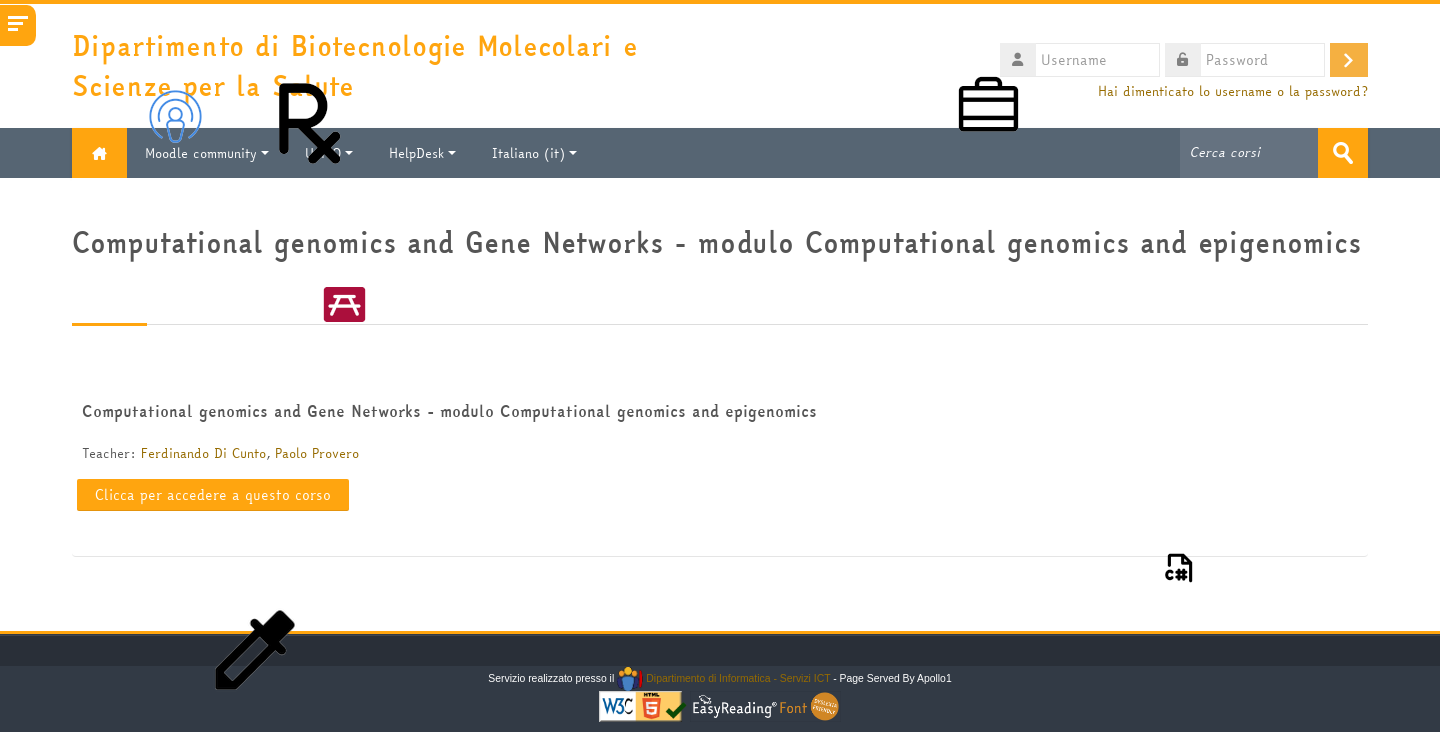 Image resolution: width=1440 pixels, height=752 pixels. Describe the element at coordinates (988, 106) in the screenshot. I see `access work or business documents` at that location.